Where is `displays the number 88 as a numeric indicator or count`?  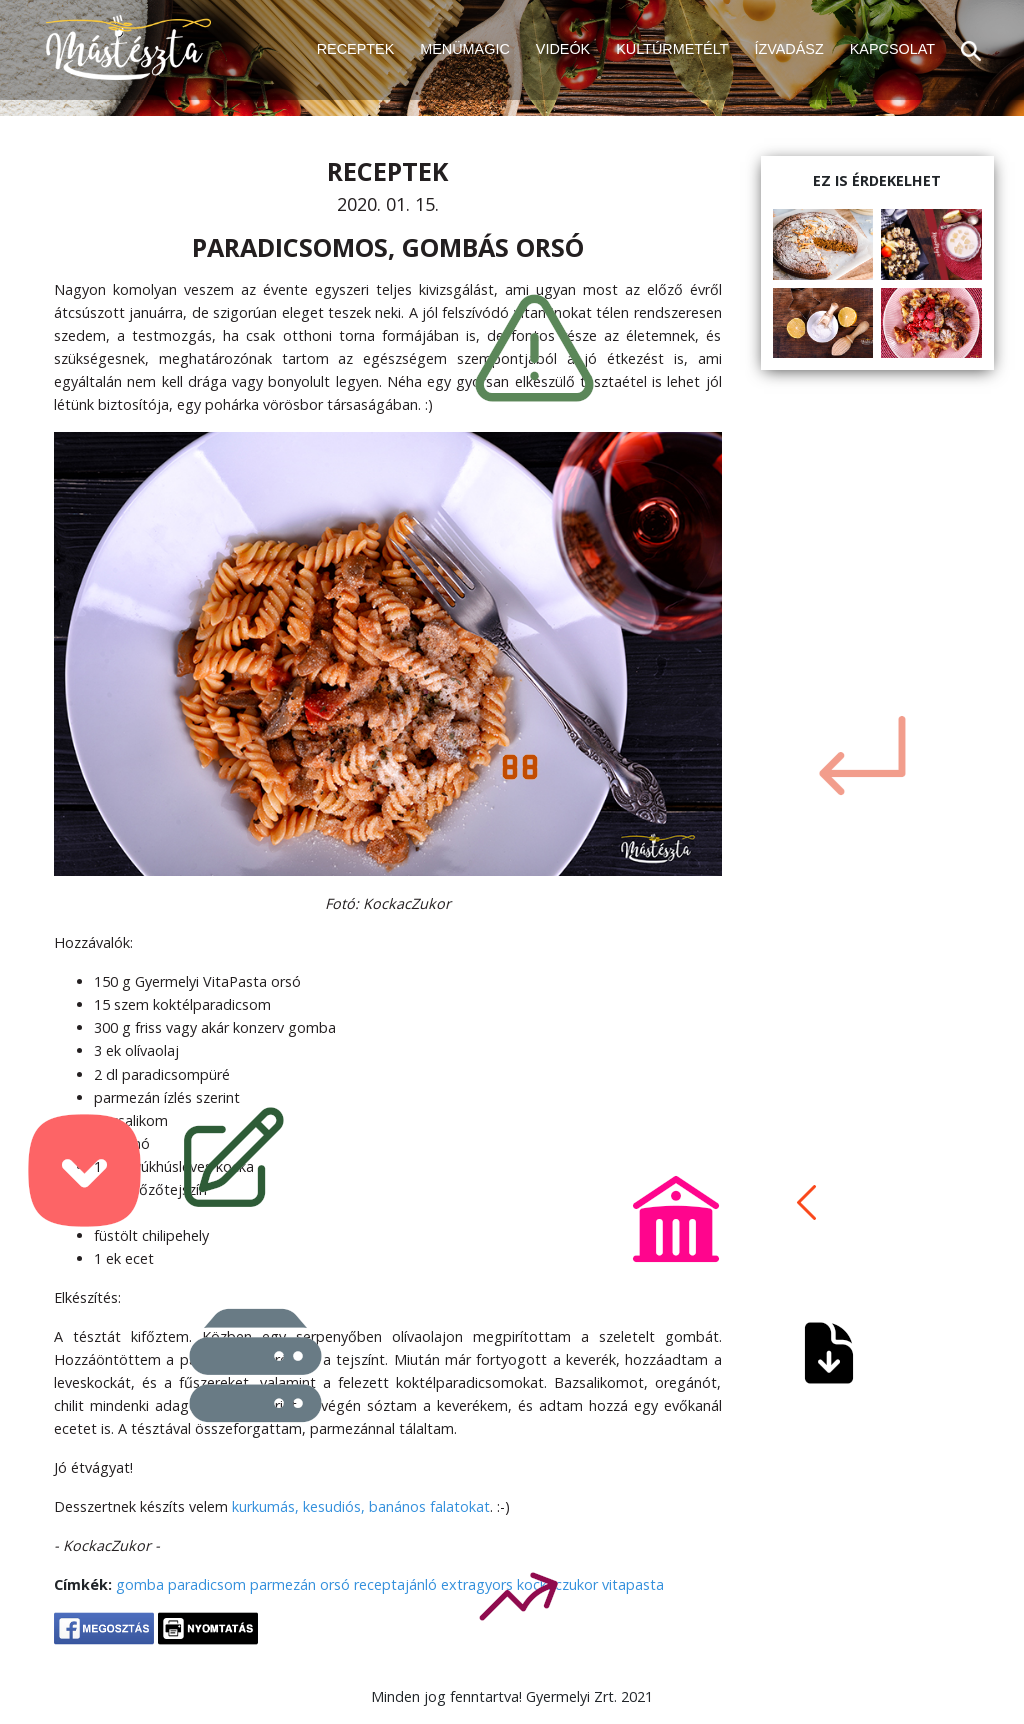 displays the number 88 as a numeric indicator or count is located at coordinates (520, 767).